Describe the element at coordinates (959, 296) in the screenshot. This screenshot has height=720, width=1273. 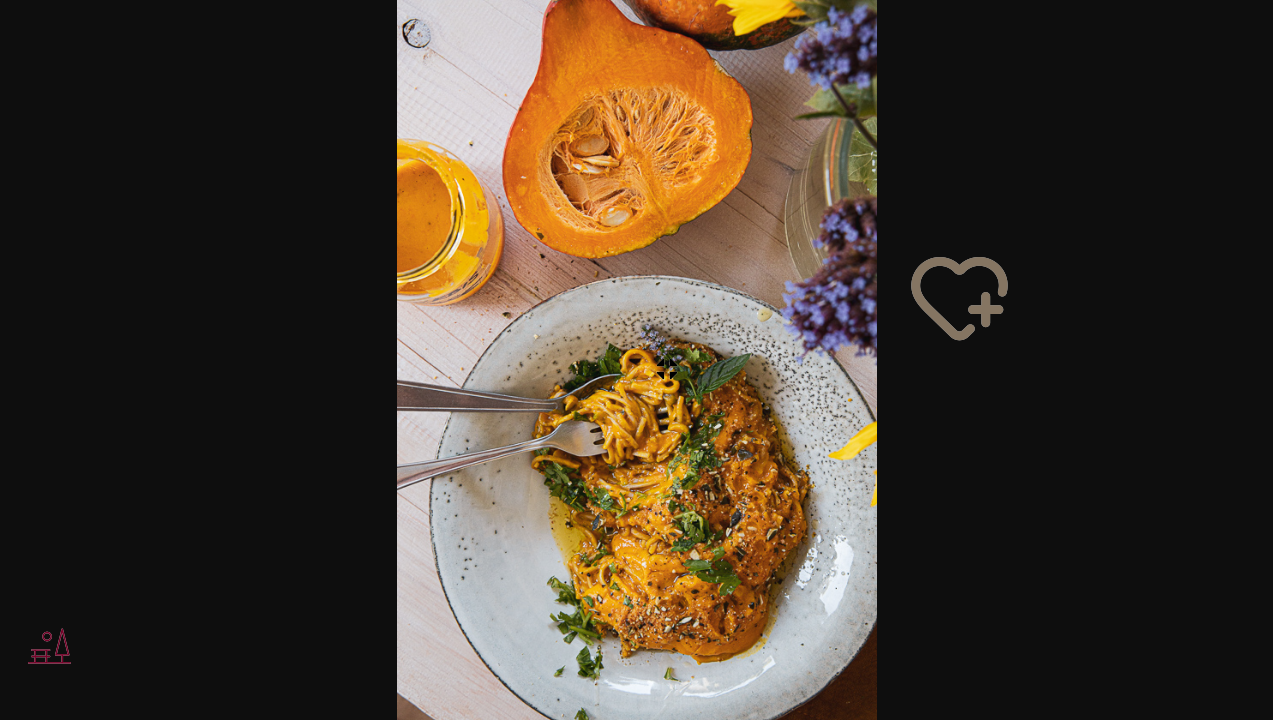
I see `add to favorites` at that location.